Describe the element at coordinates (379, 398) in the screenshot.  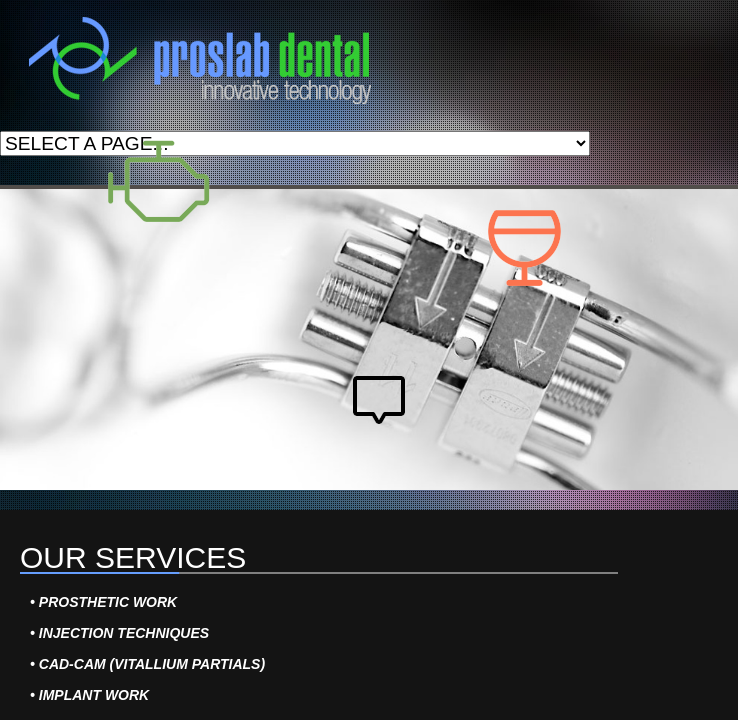
I see `open chat or messaging` at that location.